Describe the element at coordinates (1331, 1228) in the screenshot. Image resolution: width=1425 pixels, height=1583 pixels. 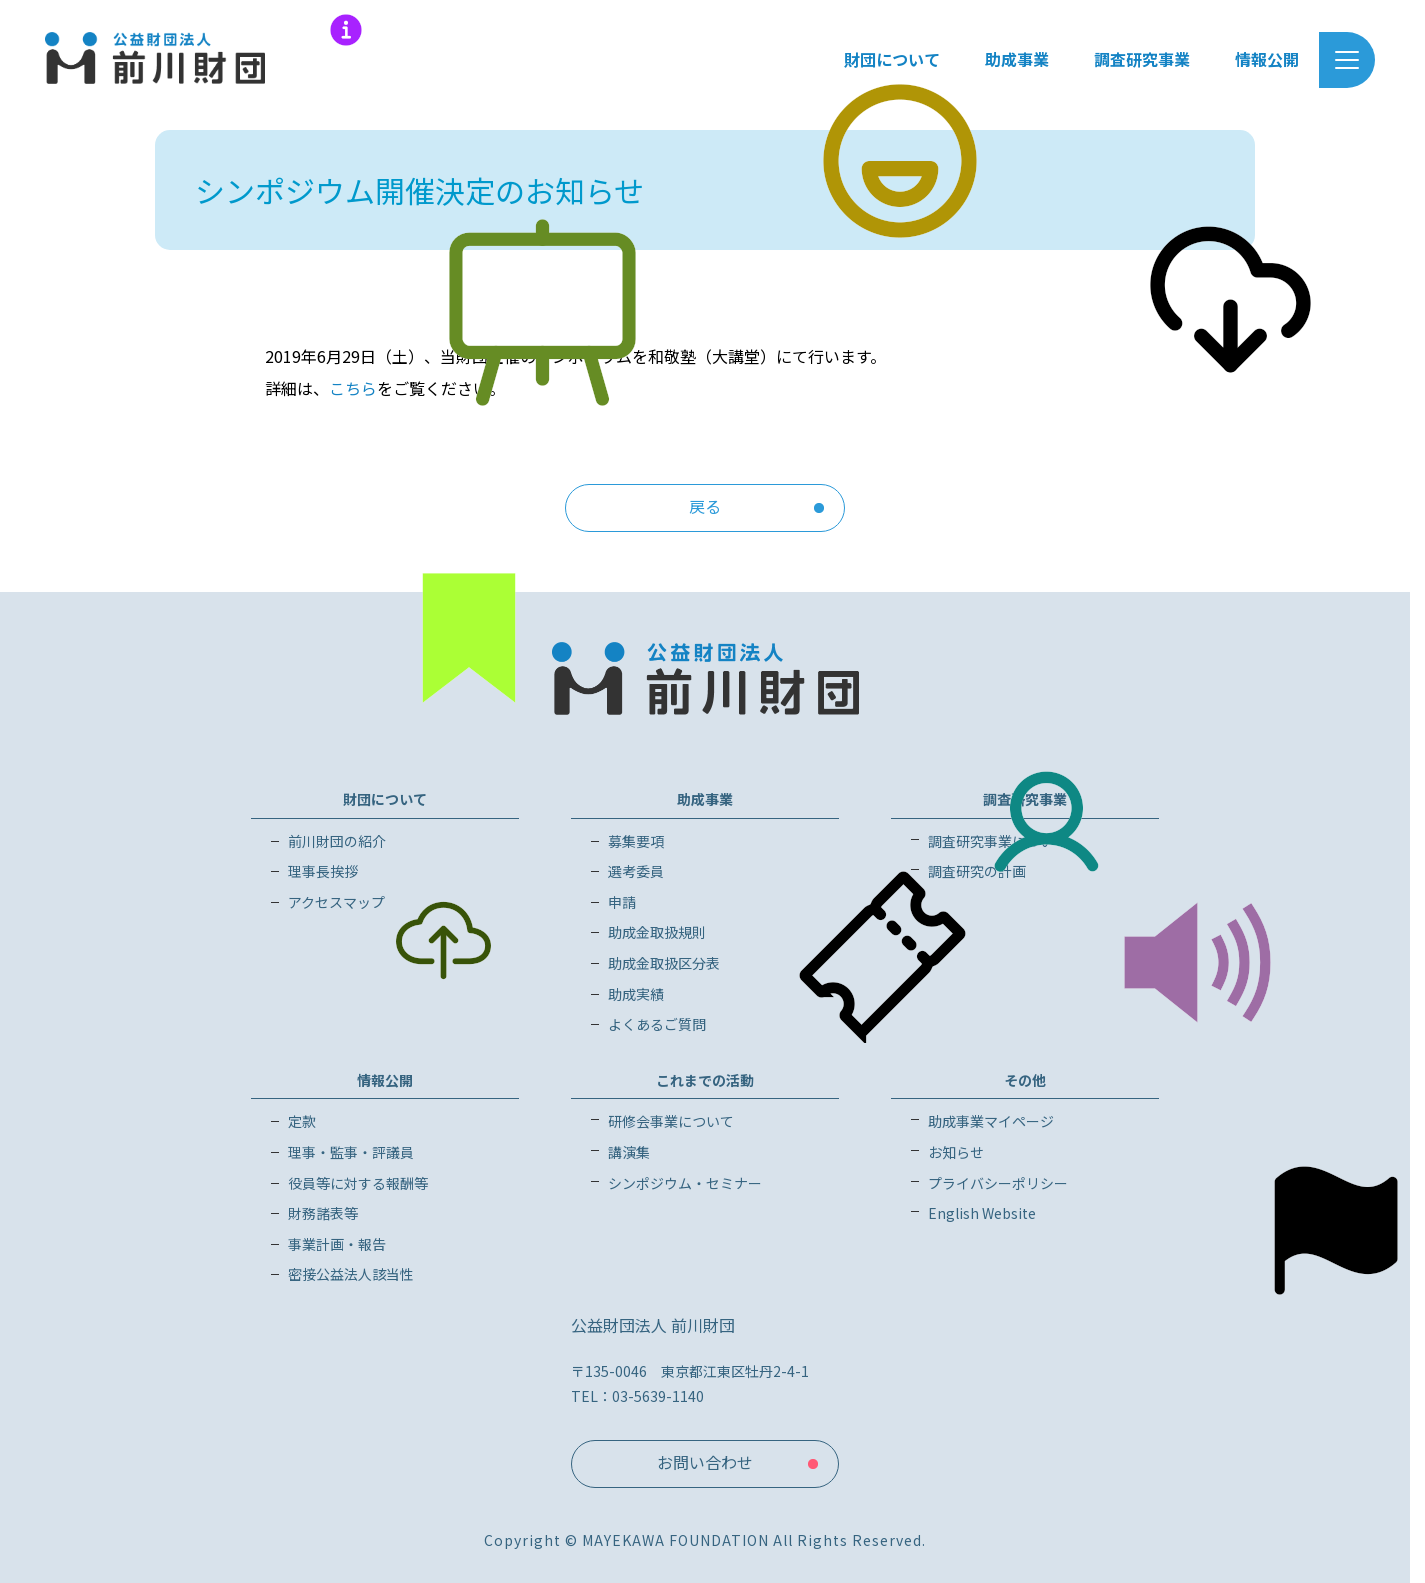
I see `flag or bookmark an item for follow-up` at that location.